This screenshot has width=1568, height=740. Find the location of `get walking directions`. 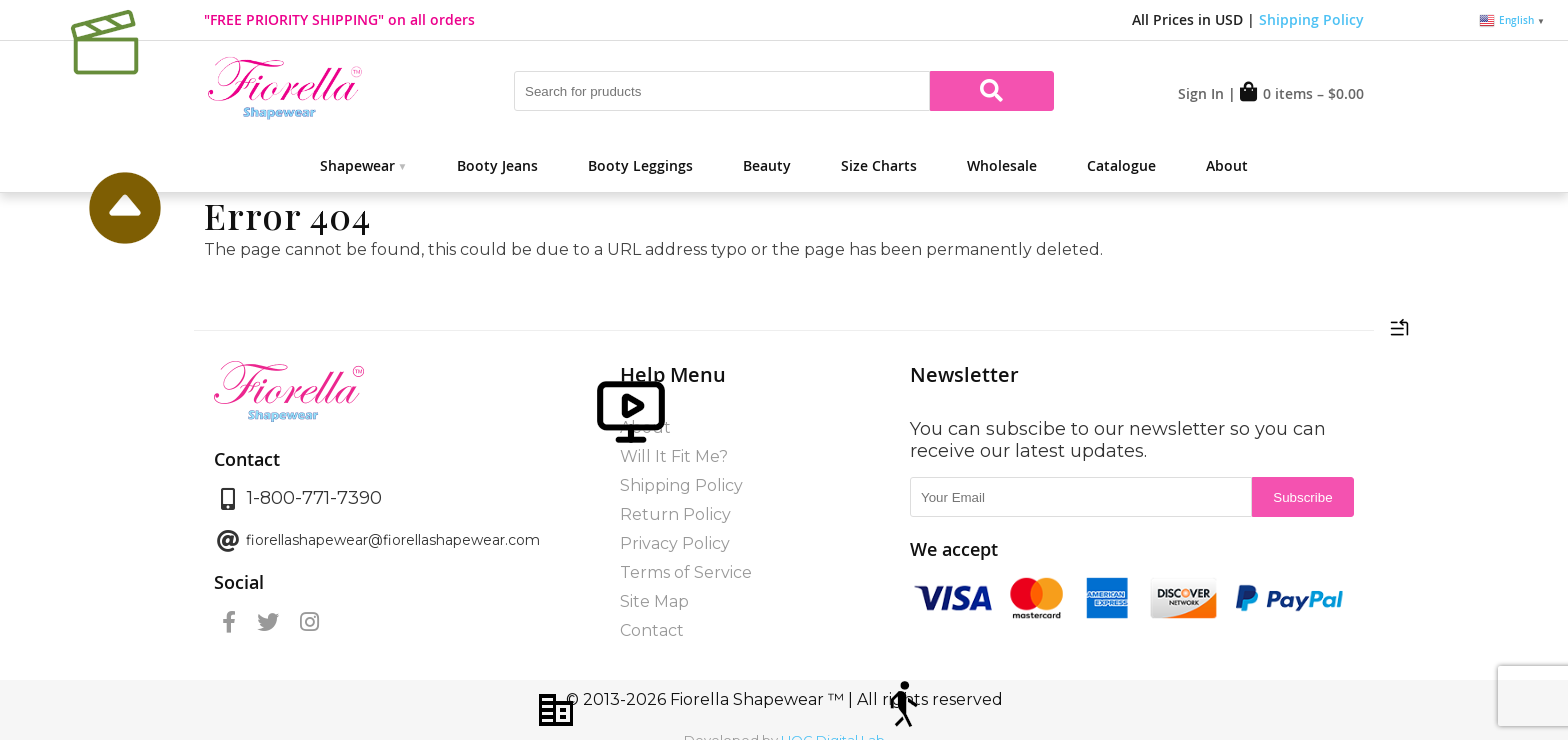

get walking directions is located at coordinates (904, 703).